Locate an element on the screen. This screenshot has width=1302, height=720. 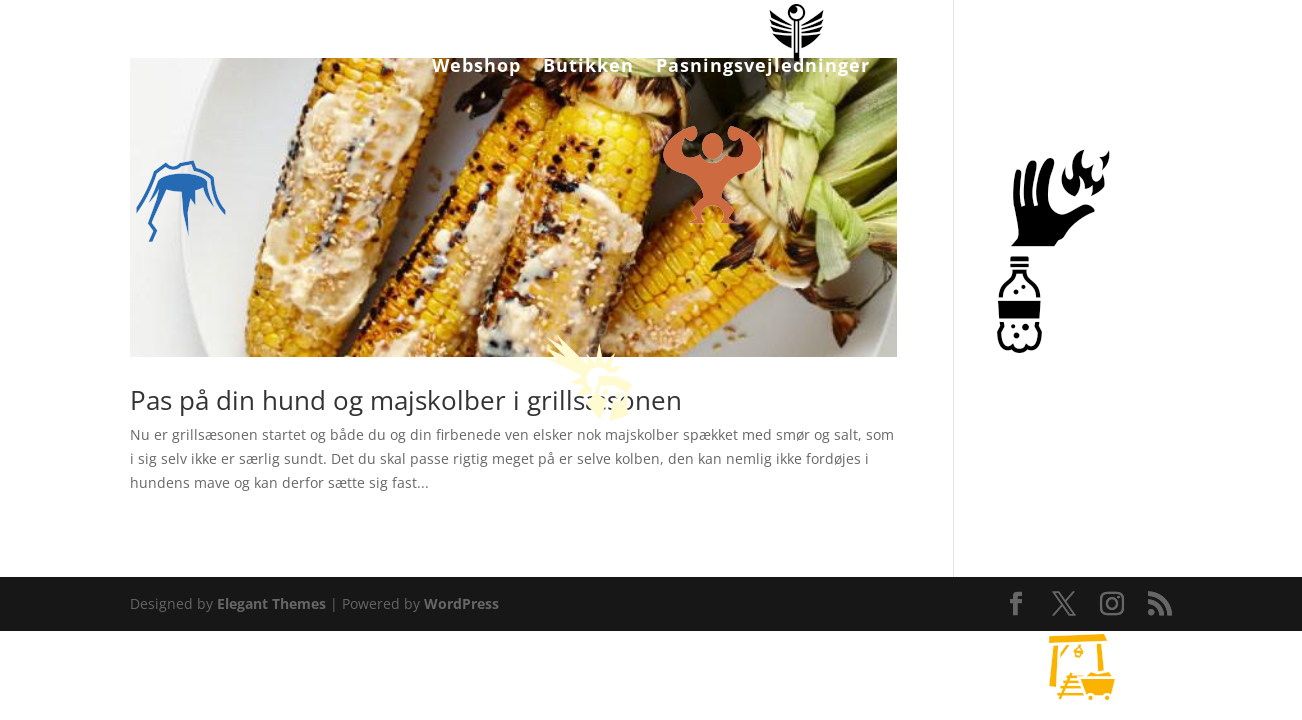
access gold mine resource building is located at coordinates (1082, 667).